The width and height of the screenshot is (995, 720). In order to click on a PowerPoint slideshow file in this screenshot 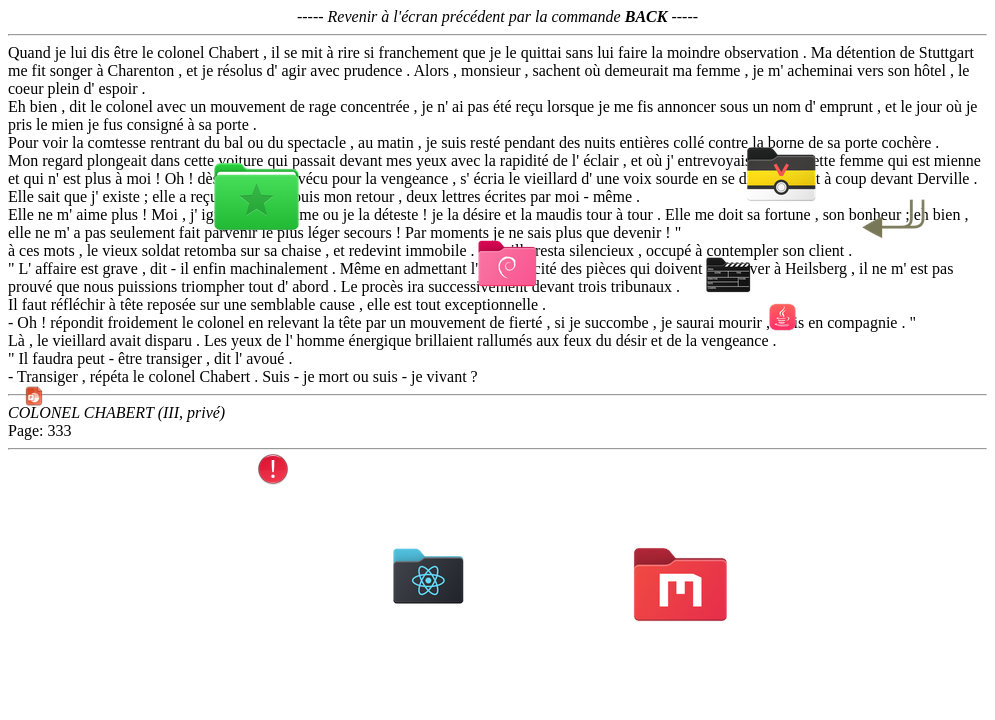, I will do `click(34, 396)`.